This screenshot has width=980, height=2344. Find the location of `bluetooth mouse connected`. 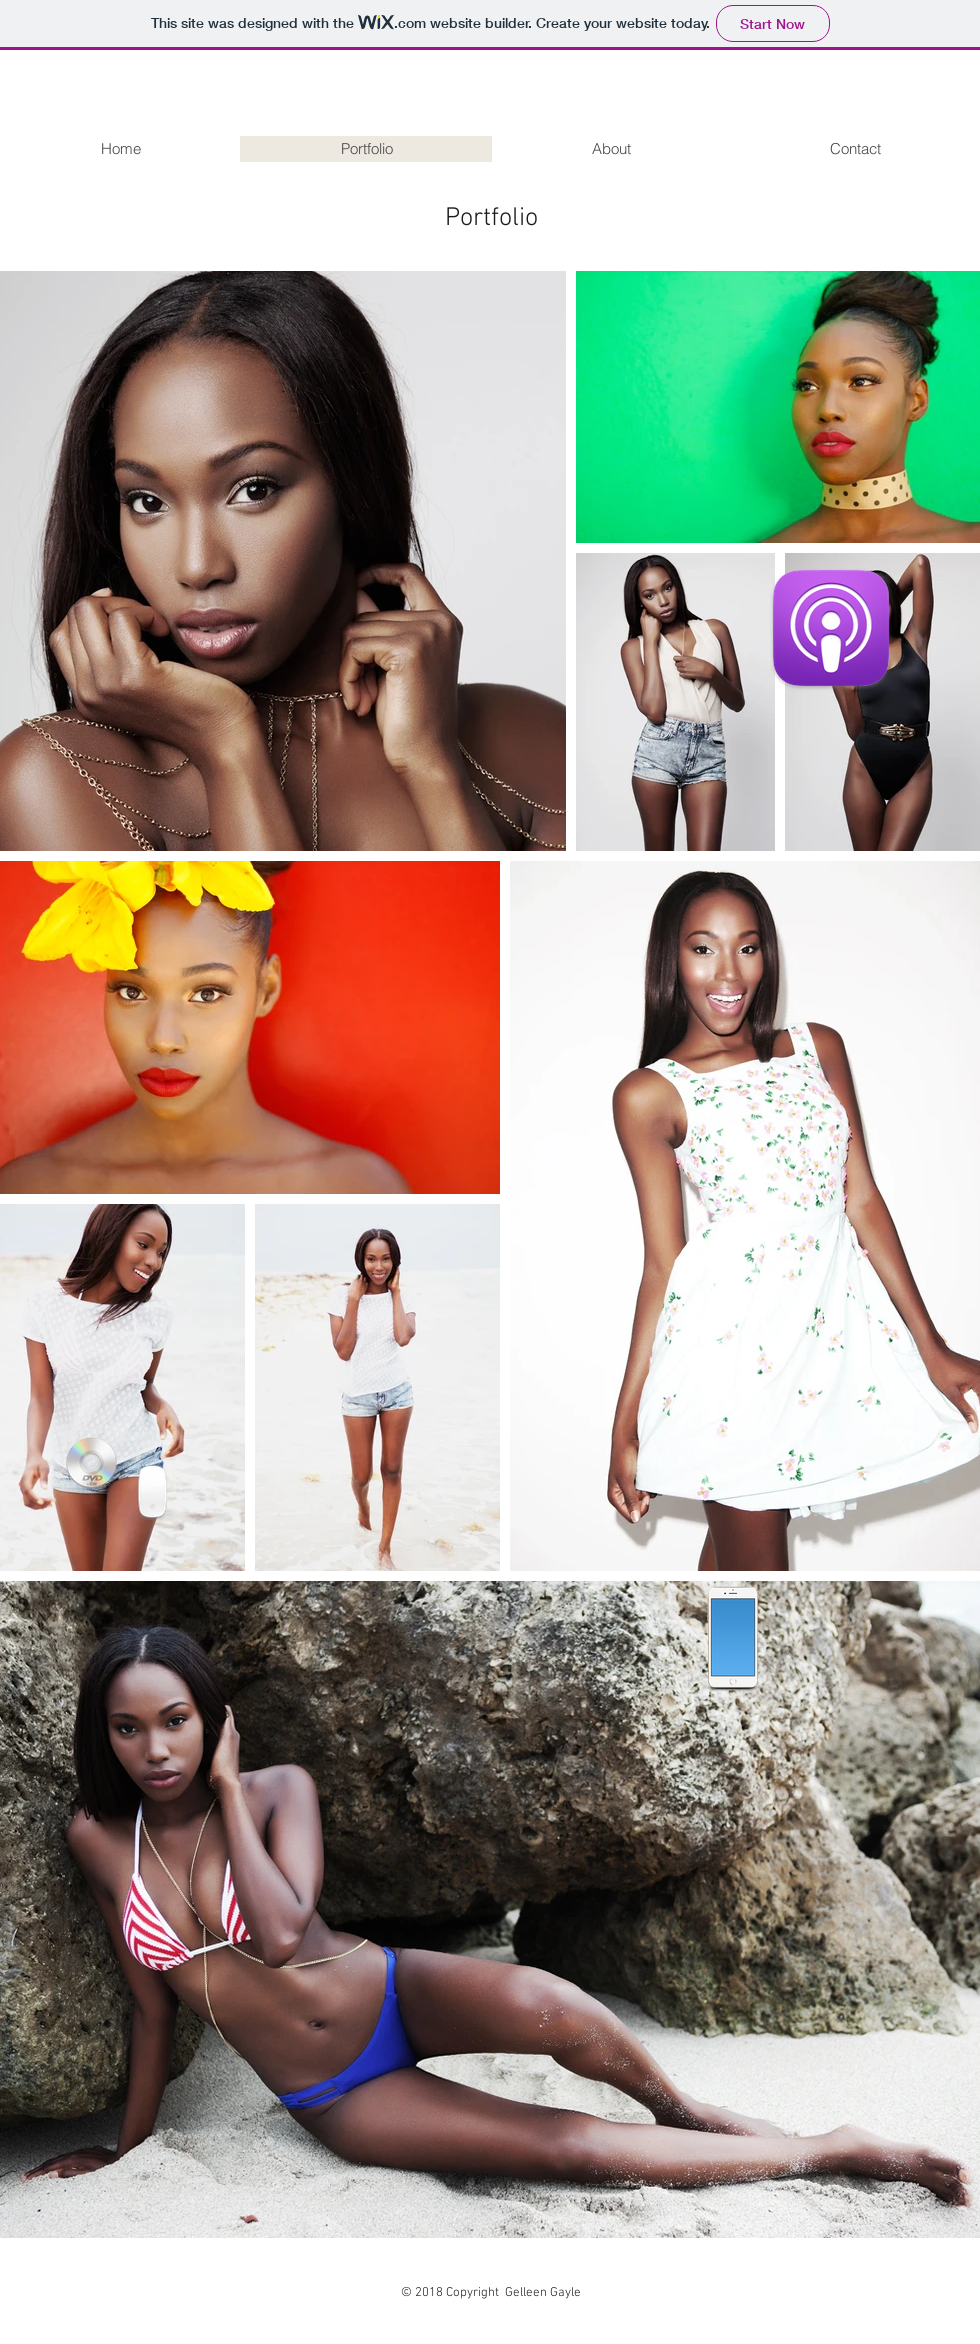

bluetooth mouse connected is located at coordinates (152, 1493).